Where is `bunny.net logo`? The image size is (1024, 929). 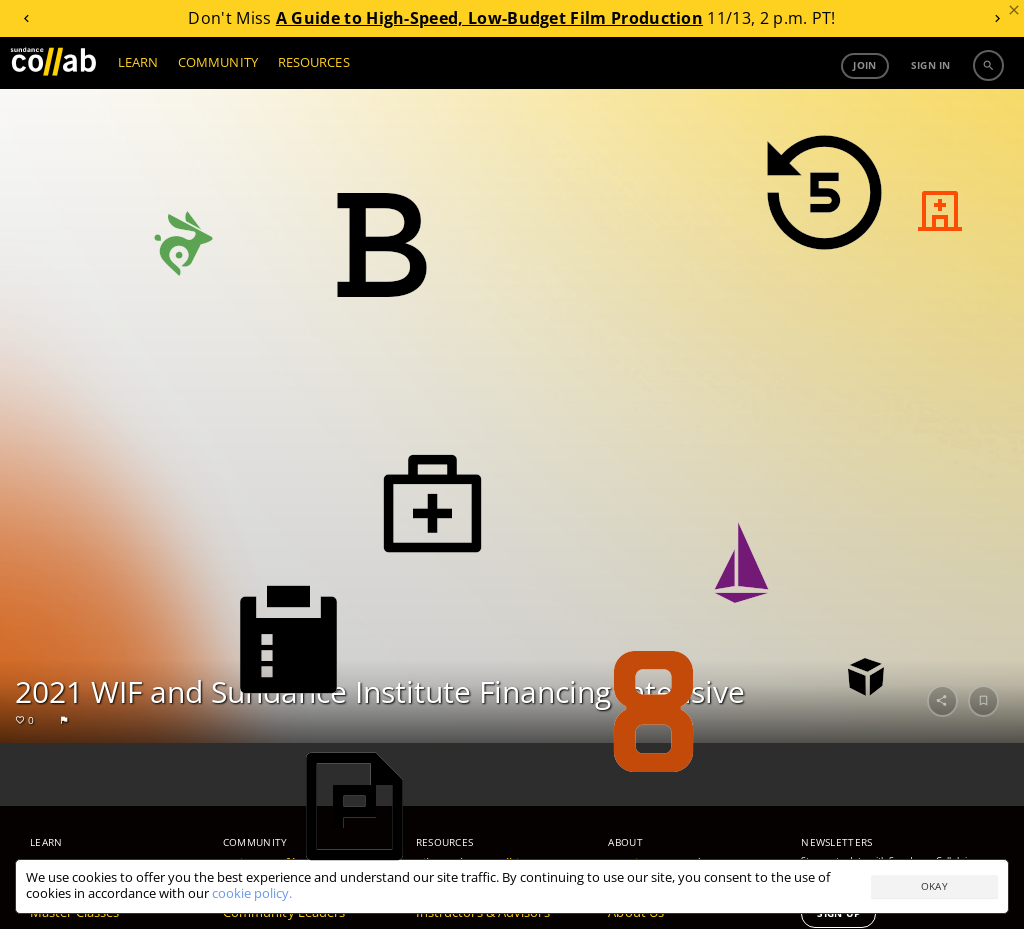 bunny.net logo is located at coordinates (183, 243).